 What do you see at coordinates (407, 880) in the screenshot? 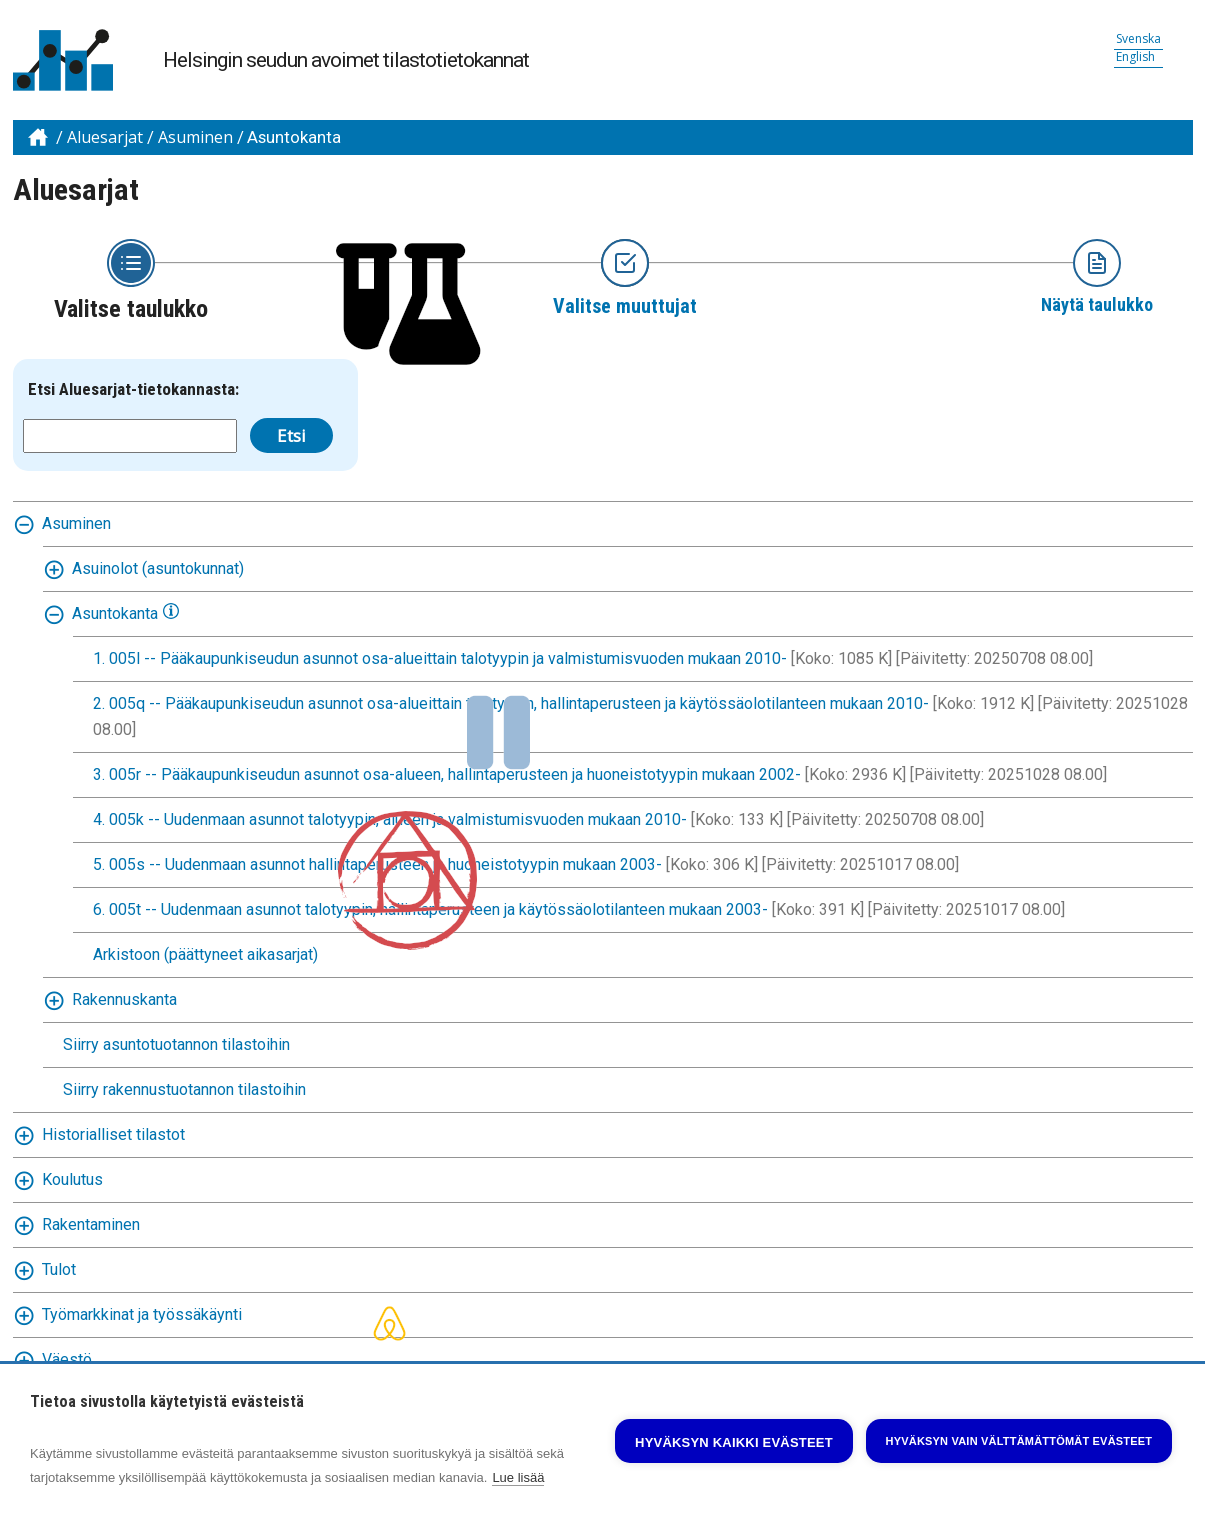
I see `postcss css processing tool logo` at bounding box center [407, 880].